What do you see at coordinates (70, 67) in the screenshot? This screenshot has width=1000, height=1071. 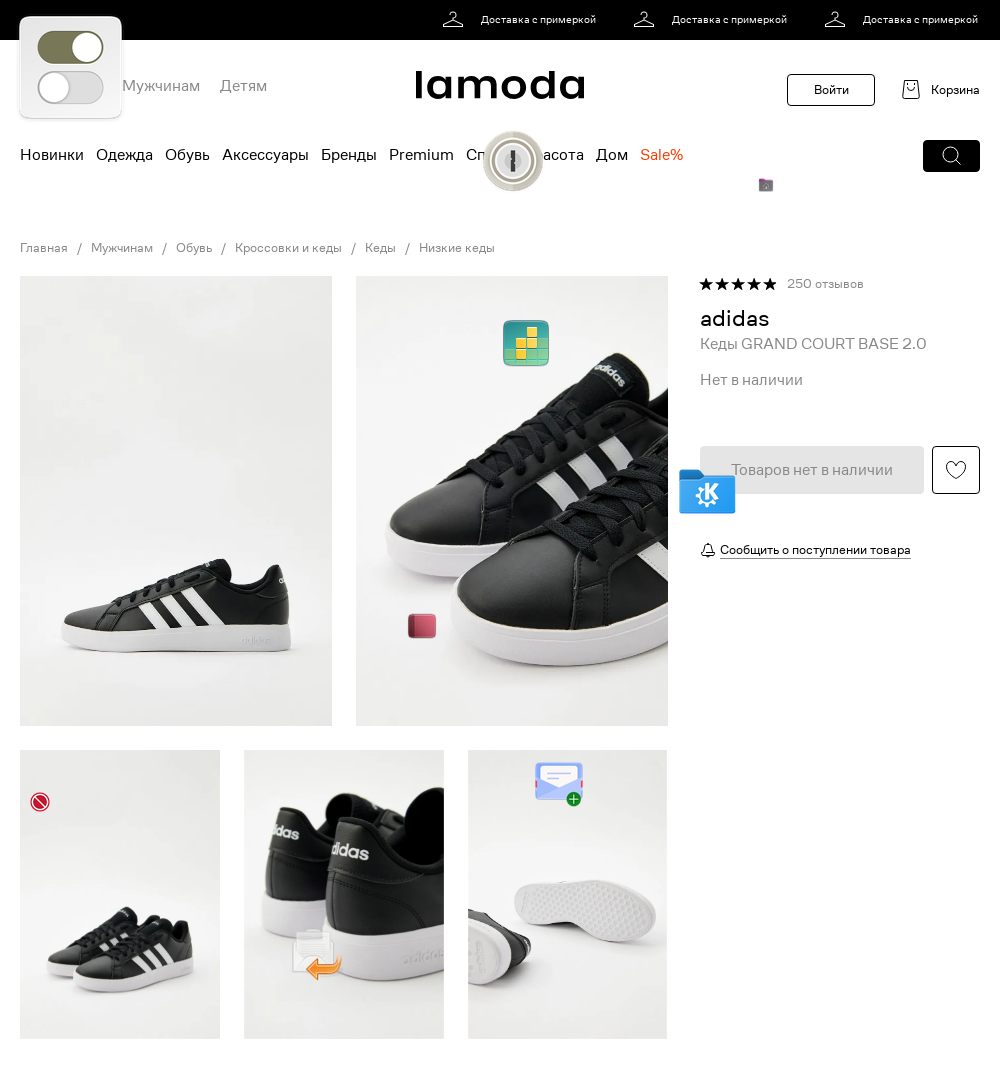 I see `open gnome tweaks application` at bounding box center [70, 67].